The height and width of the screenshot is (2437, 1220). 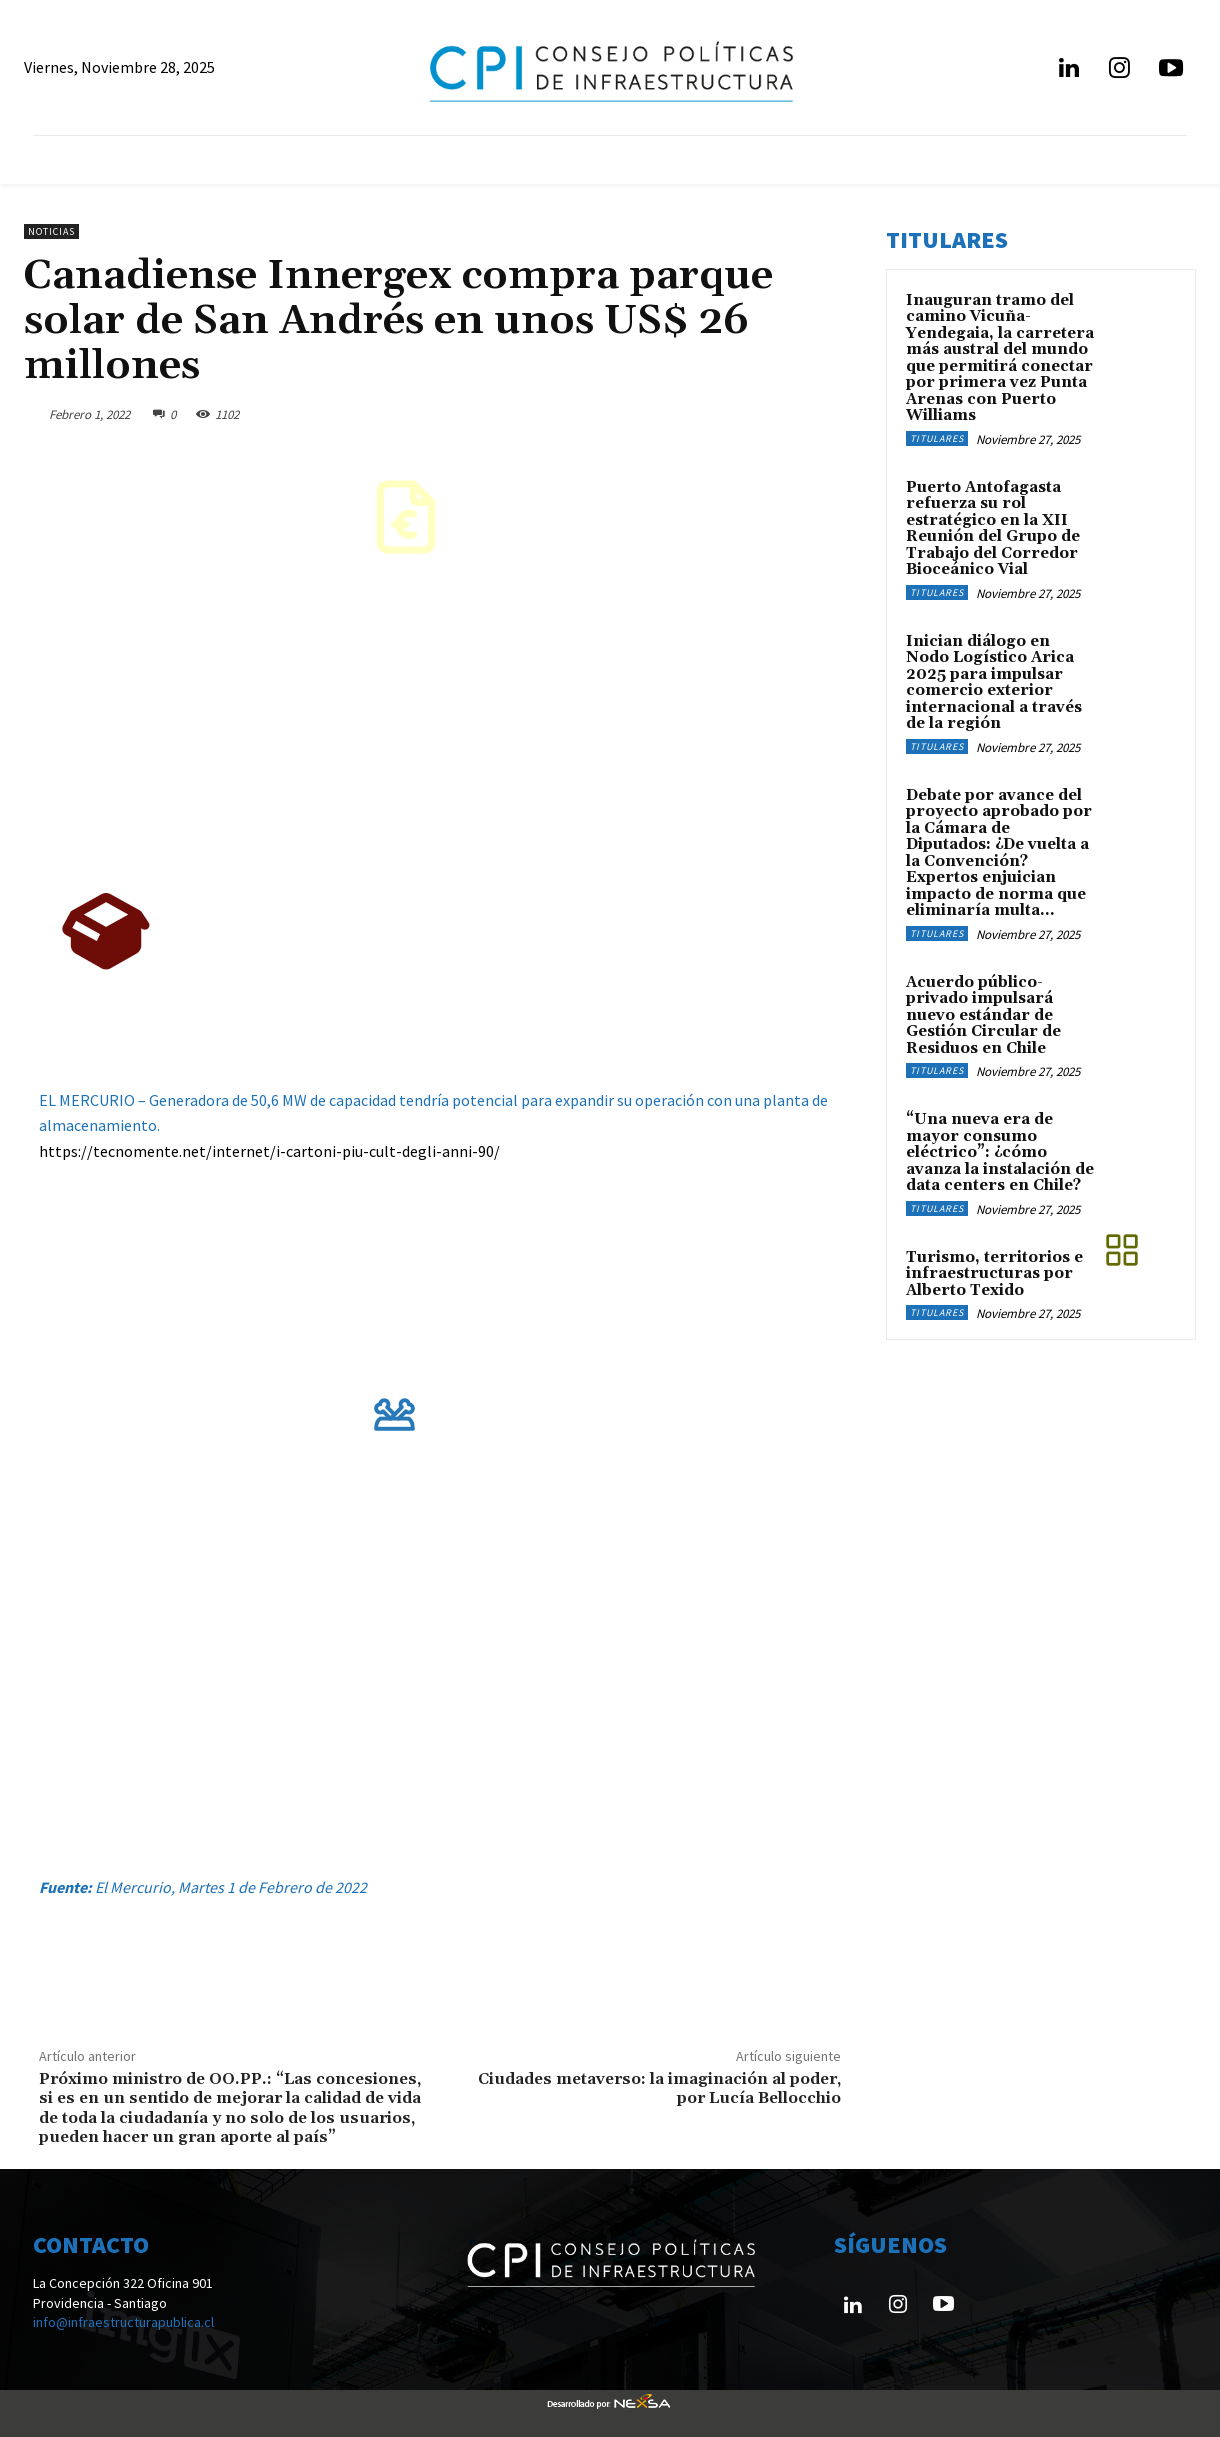 What do you see at coordinates (106, 931) in the screenshot?
I see `view package contents` at bounding box center [106, 931].